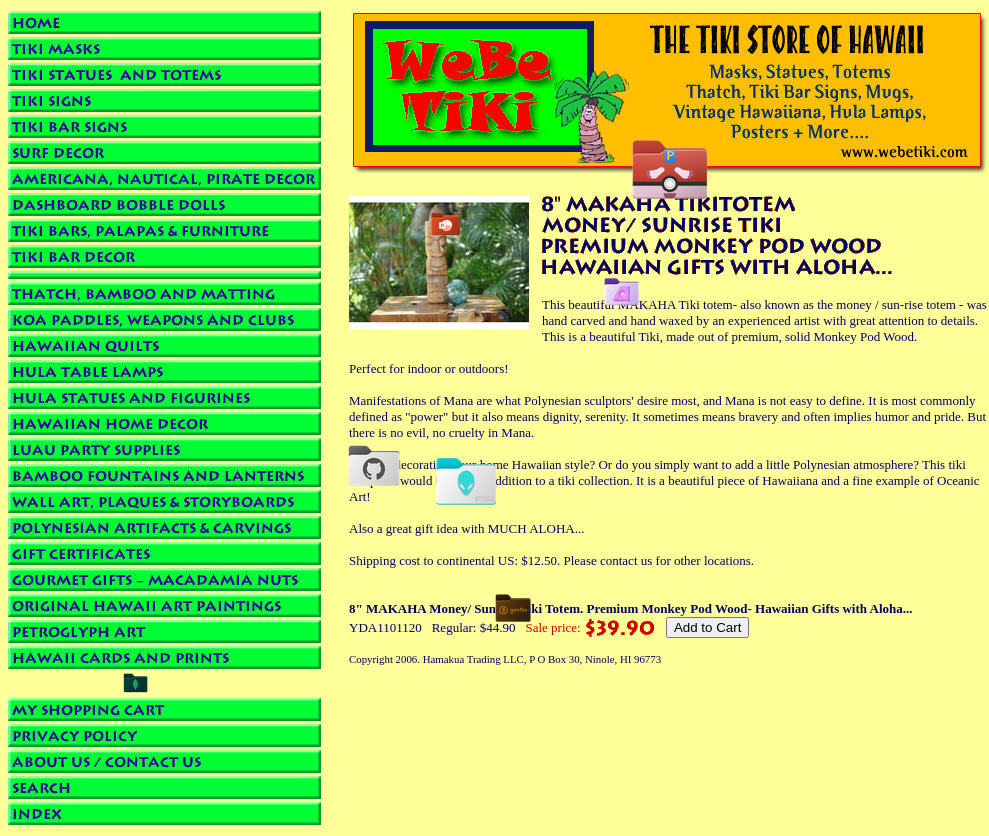 The width and height of the screenshot is (989, 836). I want to click on open folder containing PowerPoint presentations, so click(445, 224).